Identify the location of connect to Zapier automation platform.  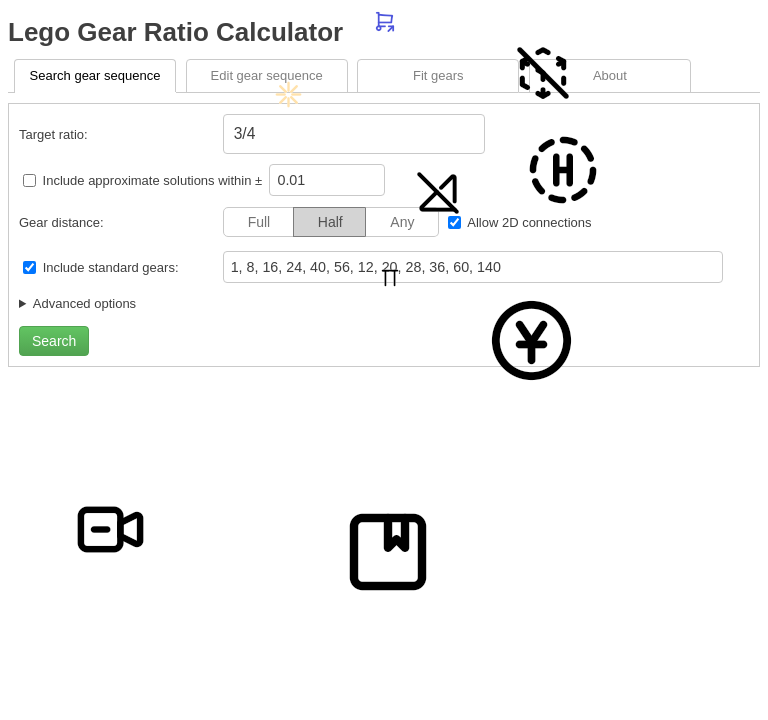
(288, 94).